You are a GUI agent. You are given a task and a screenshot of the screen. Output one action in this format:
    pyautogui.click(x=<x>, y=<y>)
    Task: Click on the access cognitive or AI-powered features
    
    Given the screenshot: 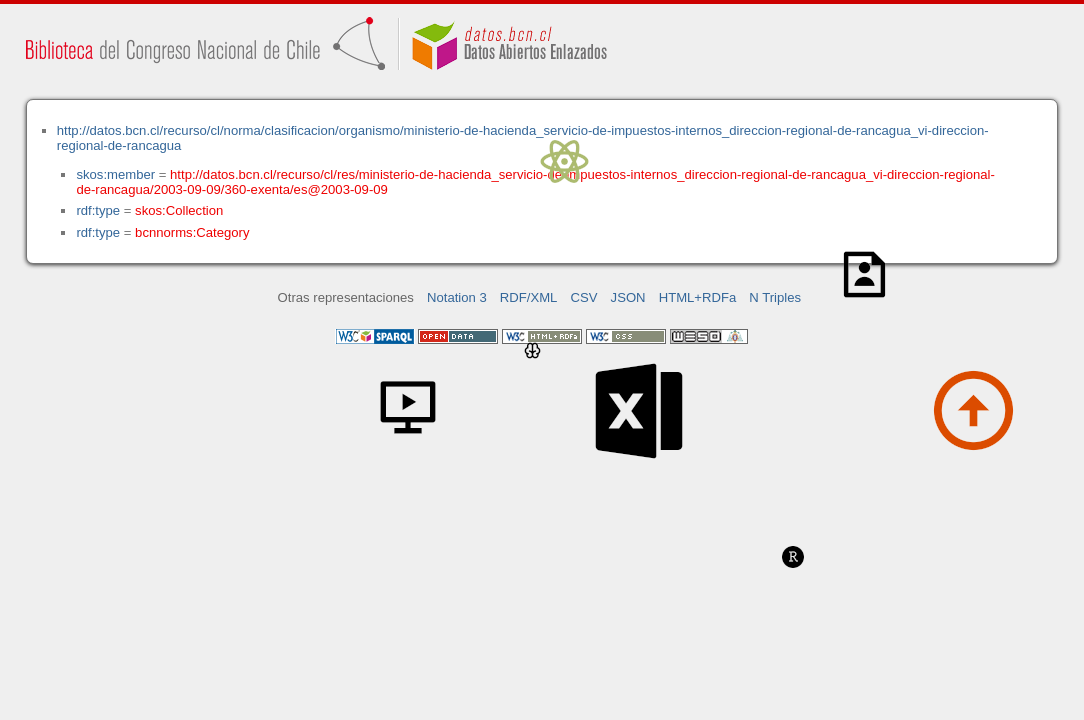 What is the action you would take?
    pyautogui.click(x=532, y=350)
    